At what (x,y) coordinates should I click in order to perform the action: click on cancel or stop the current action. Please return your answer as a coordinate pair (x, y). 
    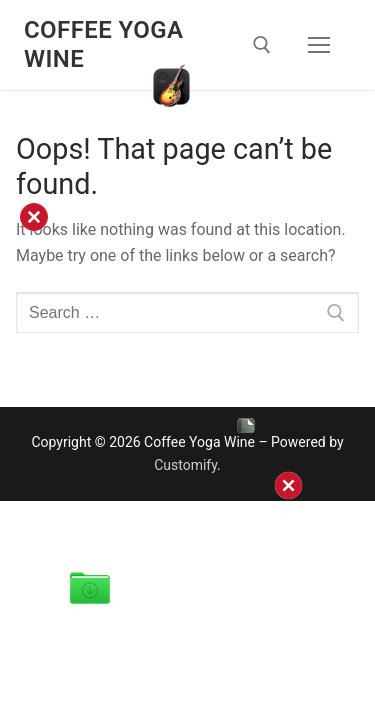
    Looking at the image, I should click on (34, 217).